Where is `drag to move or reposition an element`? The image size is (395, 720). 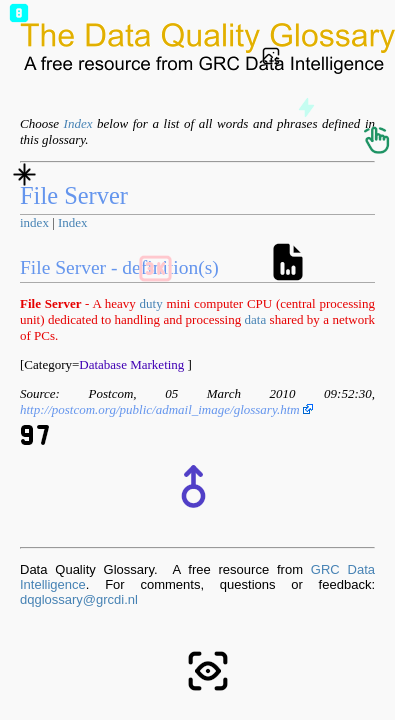
drag to move or reposition an element is located at coordinates (377, 139).